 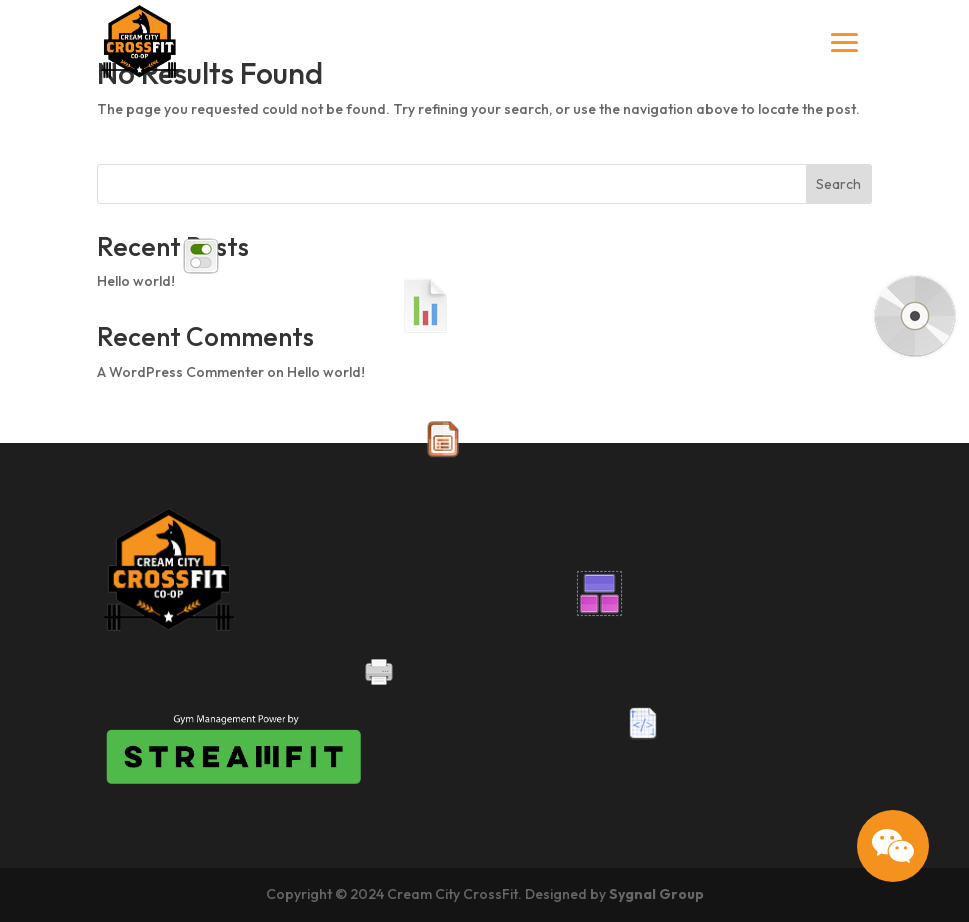 I want to click on libreoffice impress presentation file, so click(x=443, y=439).